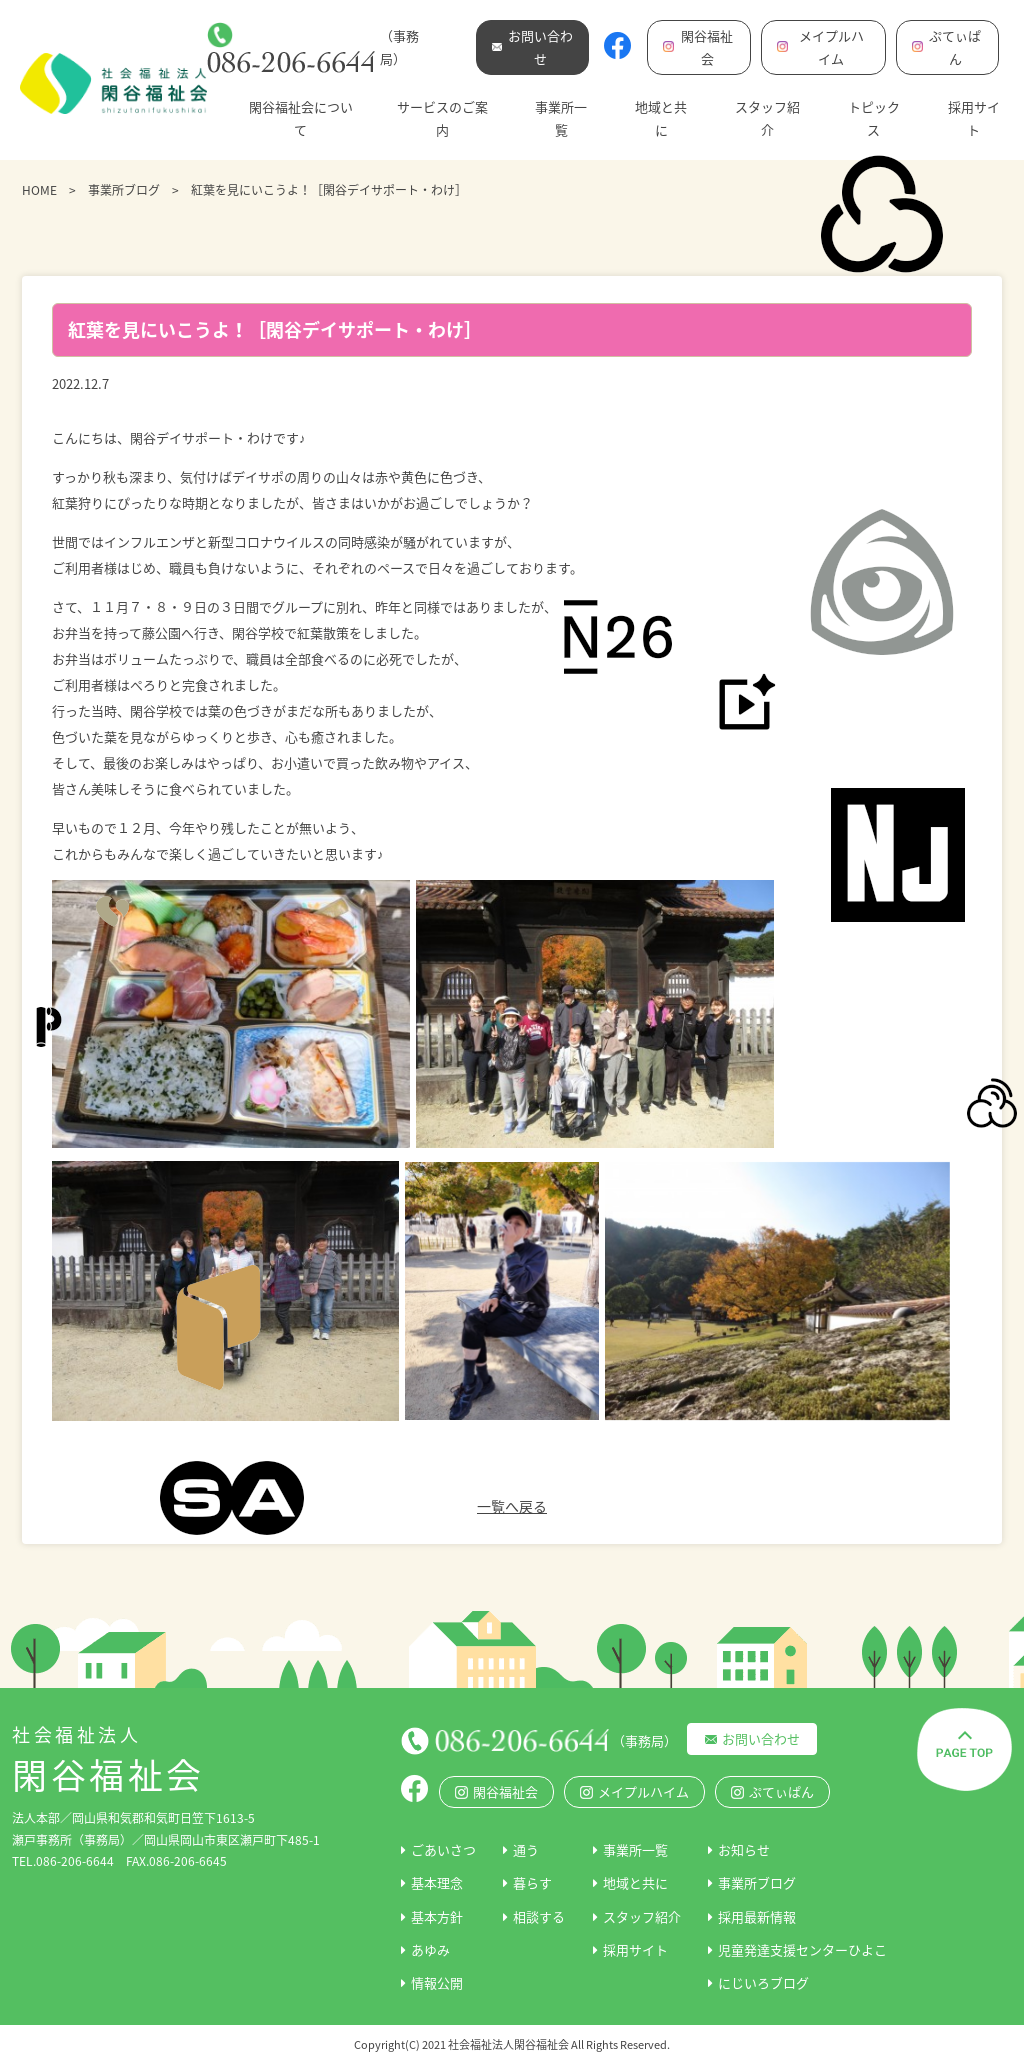 This screenshot has width=1024, height=2065. What do you see at coordinates (744, 704) in the screenshot?
I see `access AI-powered video tools` at bounding box center [744, 704].